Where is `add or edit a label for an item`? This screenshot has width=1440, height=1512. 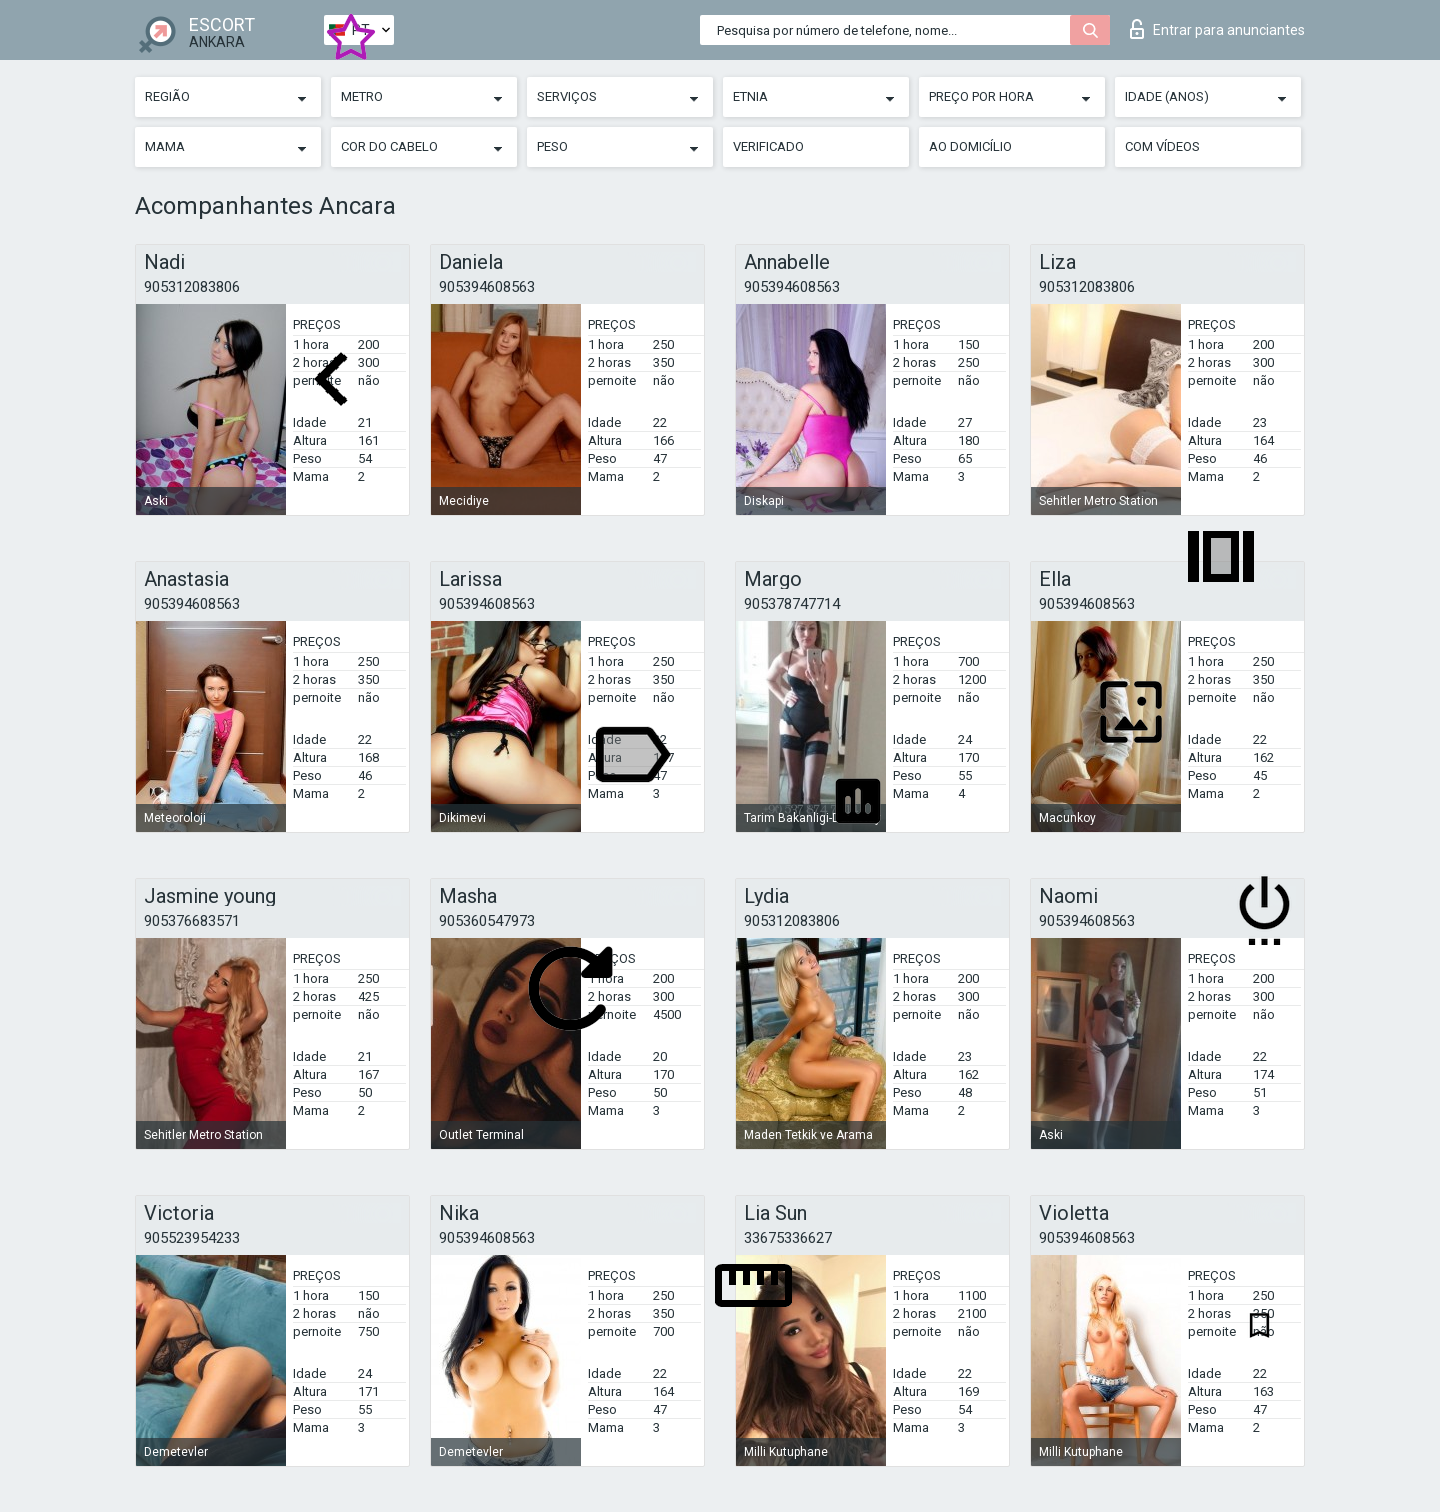
add or edit a label for an item is located at coordinates (631, 754).